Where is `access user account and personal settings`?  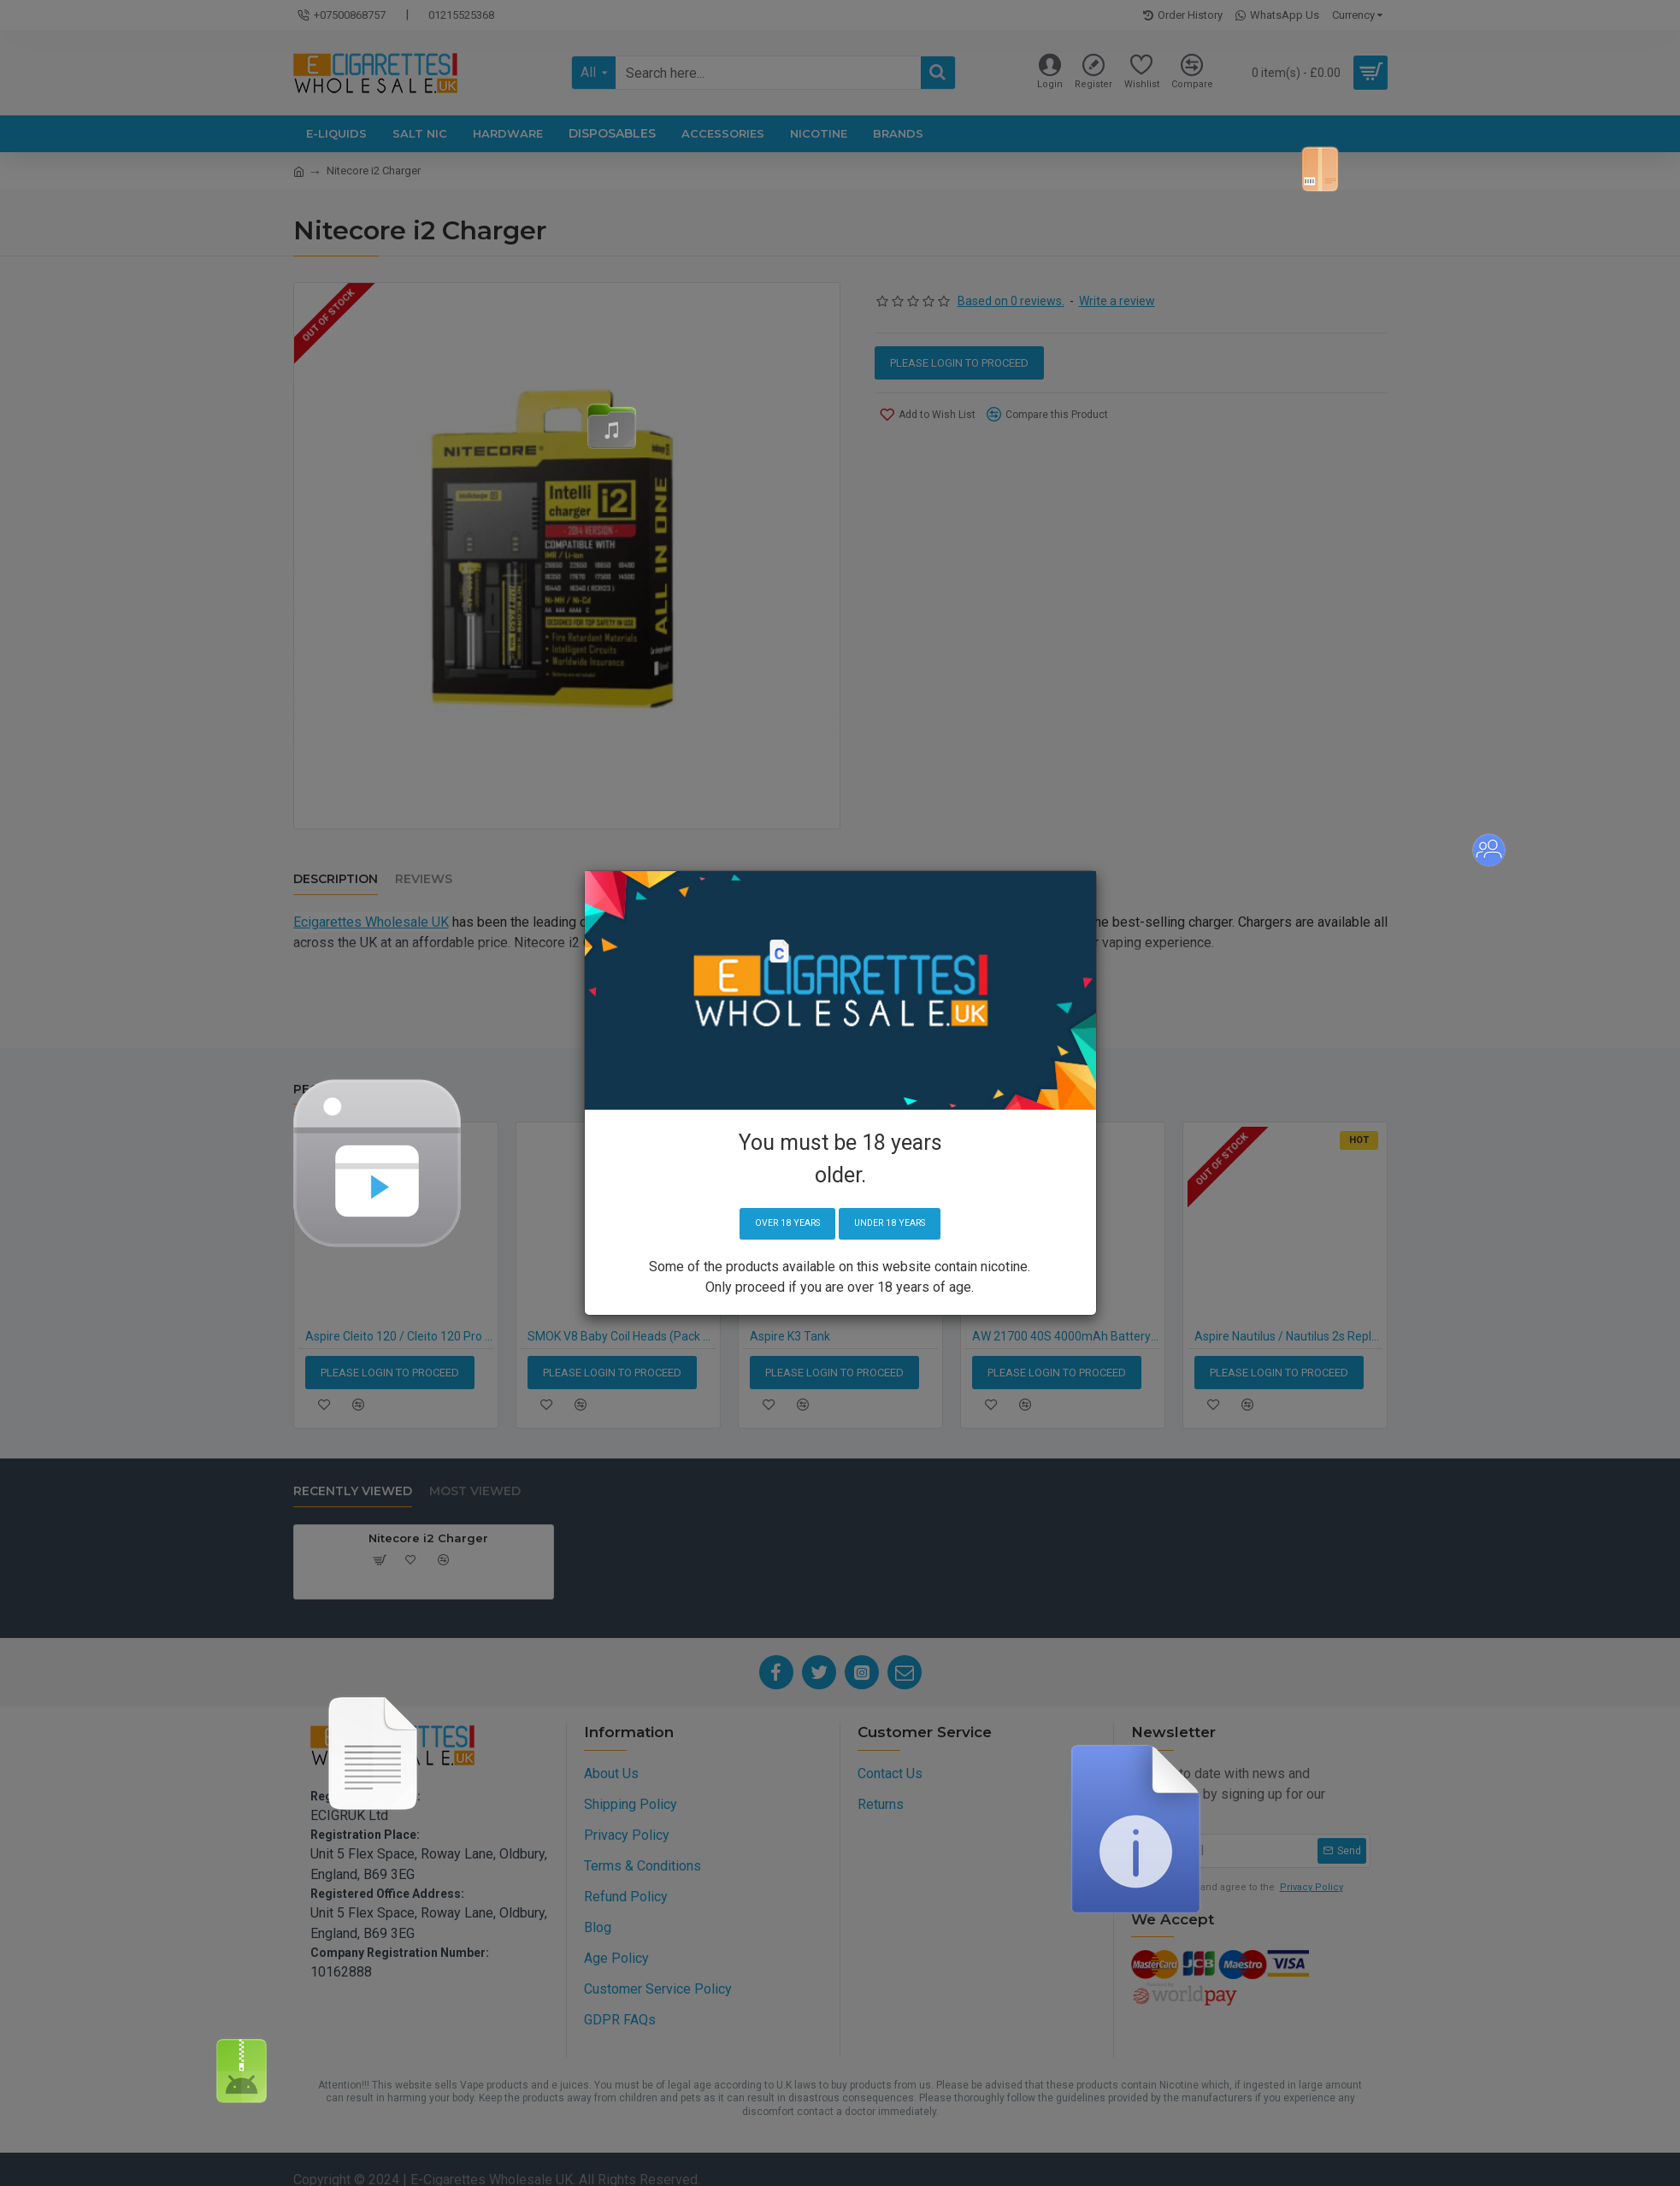
access user account and personal settings is located at coordinates (1488, 850).